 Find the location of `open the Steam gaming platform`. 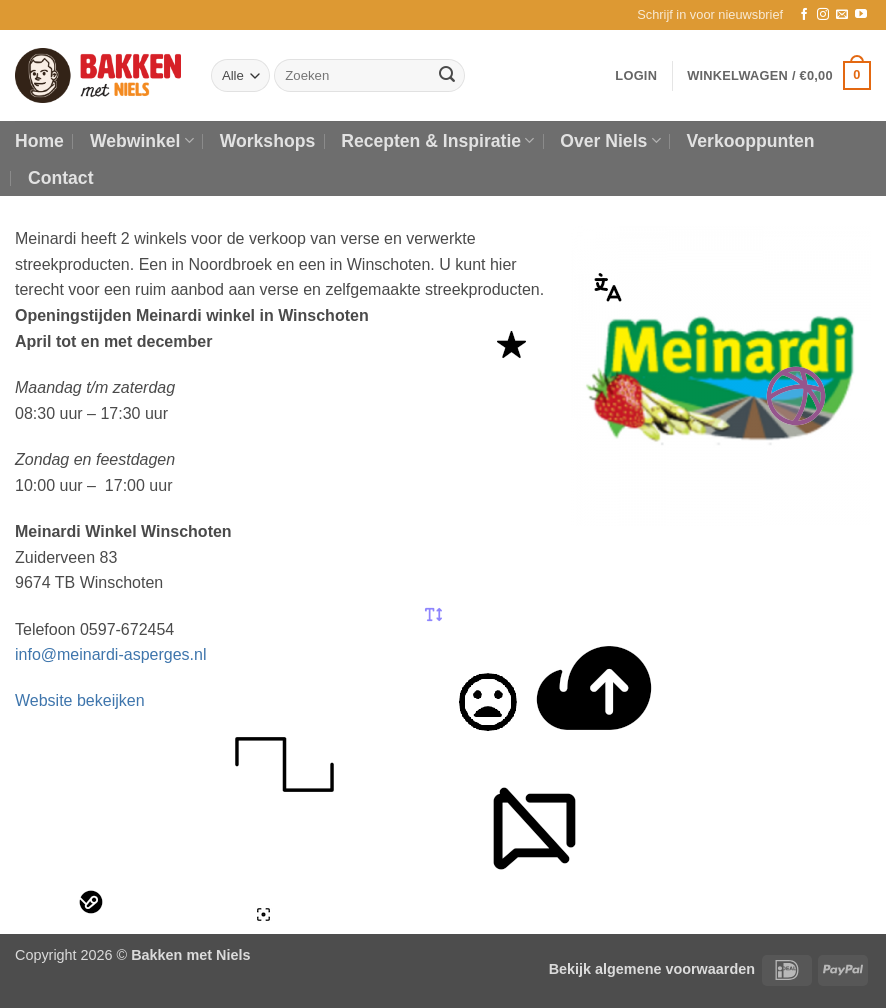

open the Steam gaming platform is located at coordinates (91, 902).